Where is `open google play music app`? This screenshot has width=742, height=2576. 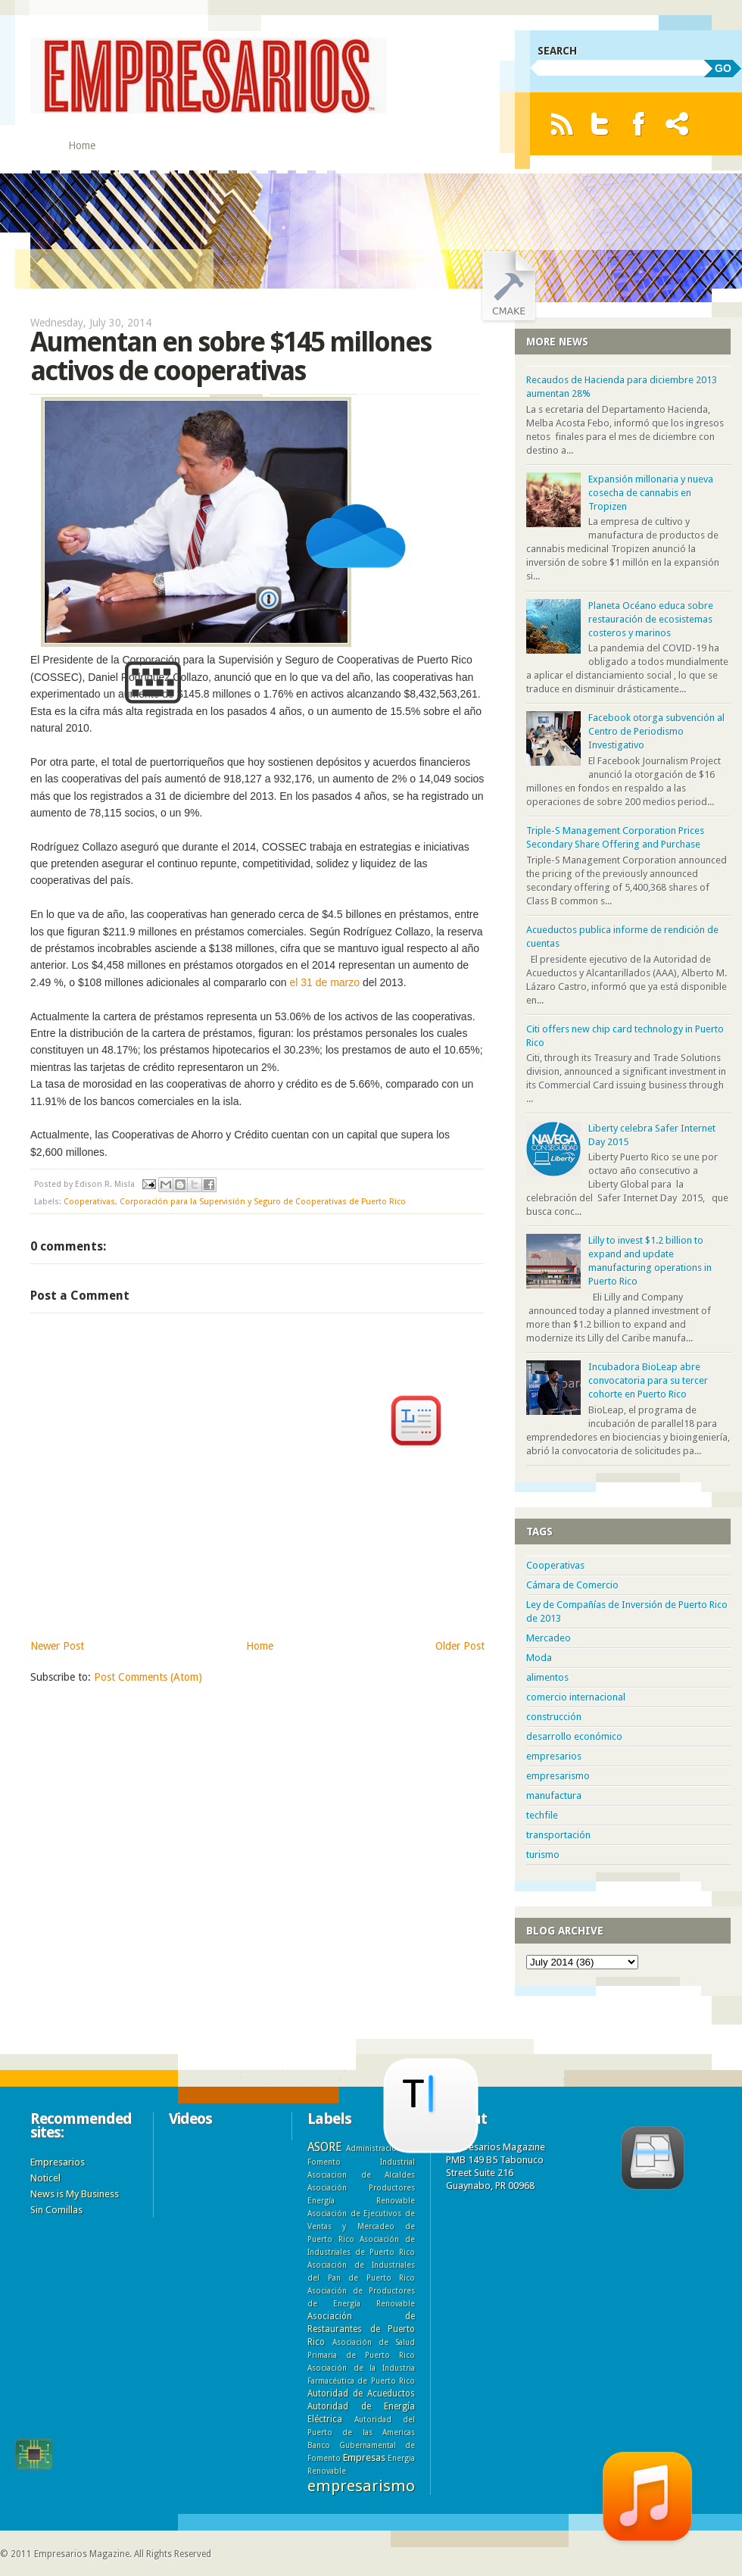 open google play music app is located at coordinates (647, 2496).